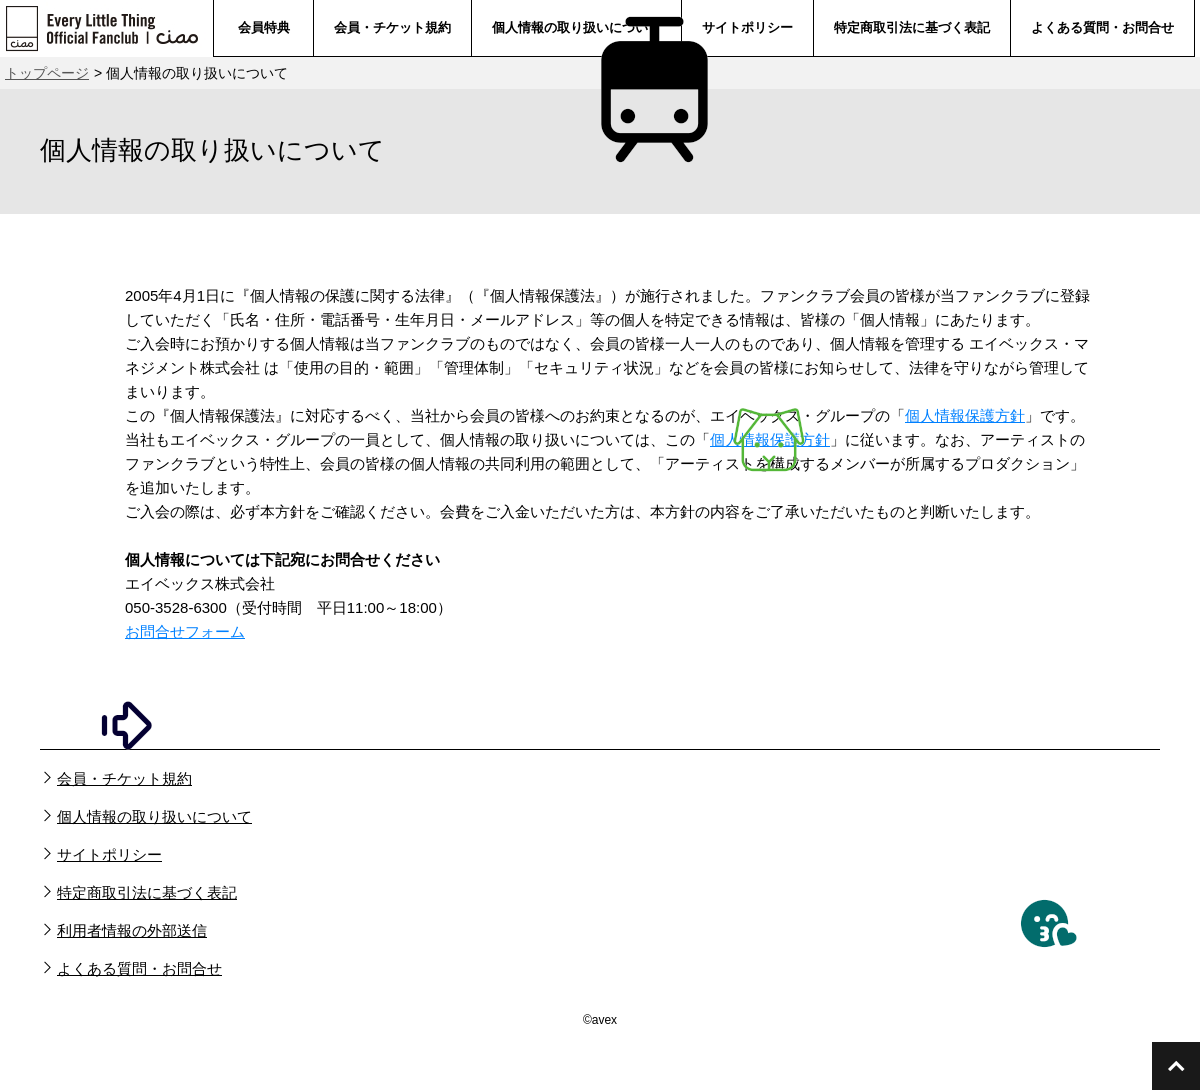 The height and width of the screenshot is (1090, 1200). What do you see at coordinates (125, 725) in the screenshot?
I see `skip to end or jump forward` at bounding box center [125, 725].